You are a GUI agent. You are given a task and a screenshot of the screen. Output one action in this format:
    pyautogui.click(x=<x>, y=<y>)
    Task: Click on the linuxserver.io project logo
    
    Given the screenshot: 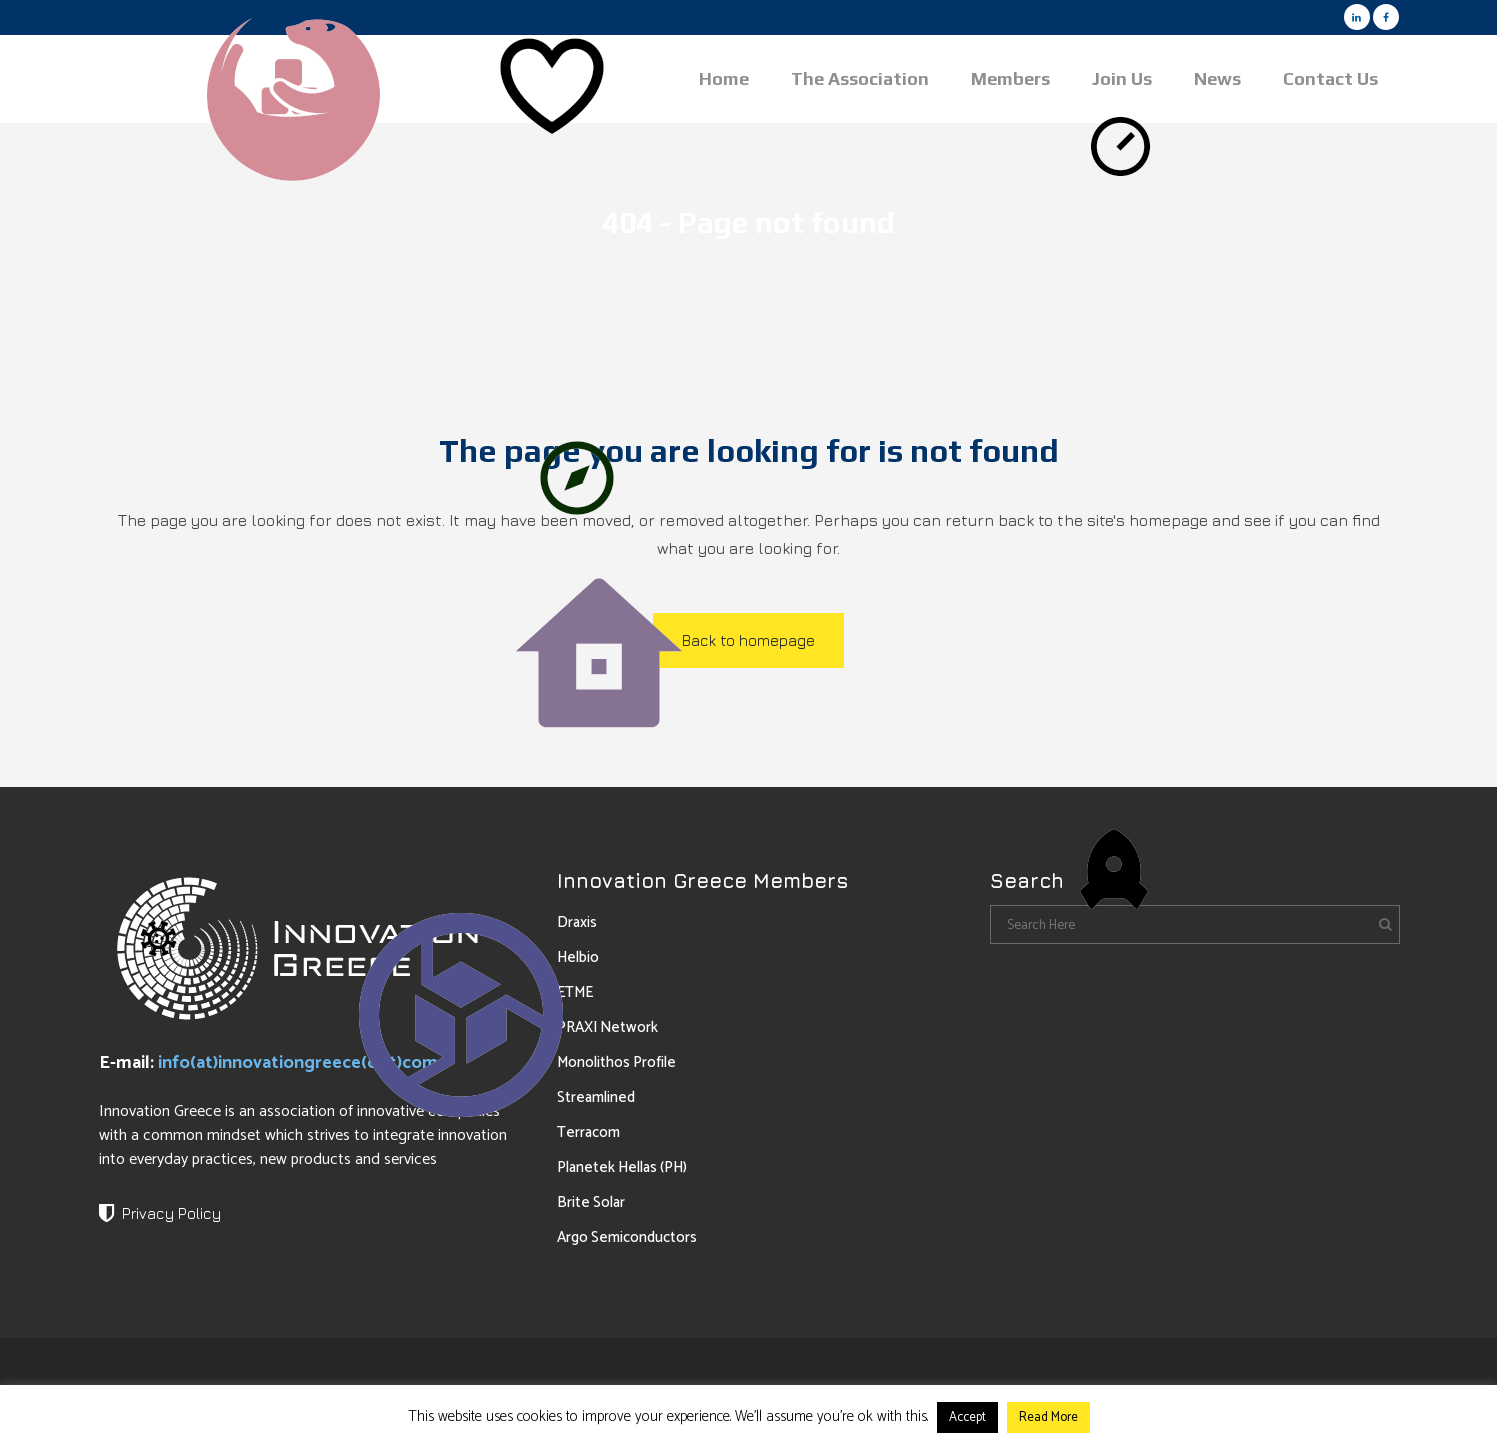 What is the action you would take?
    pyautogui.click(x=293, y=99)
    